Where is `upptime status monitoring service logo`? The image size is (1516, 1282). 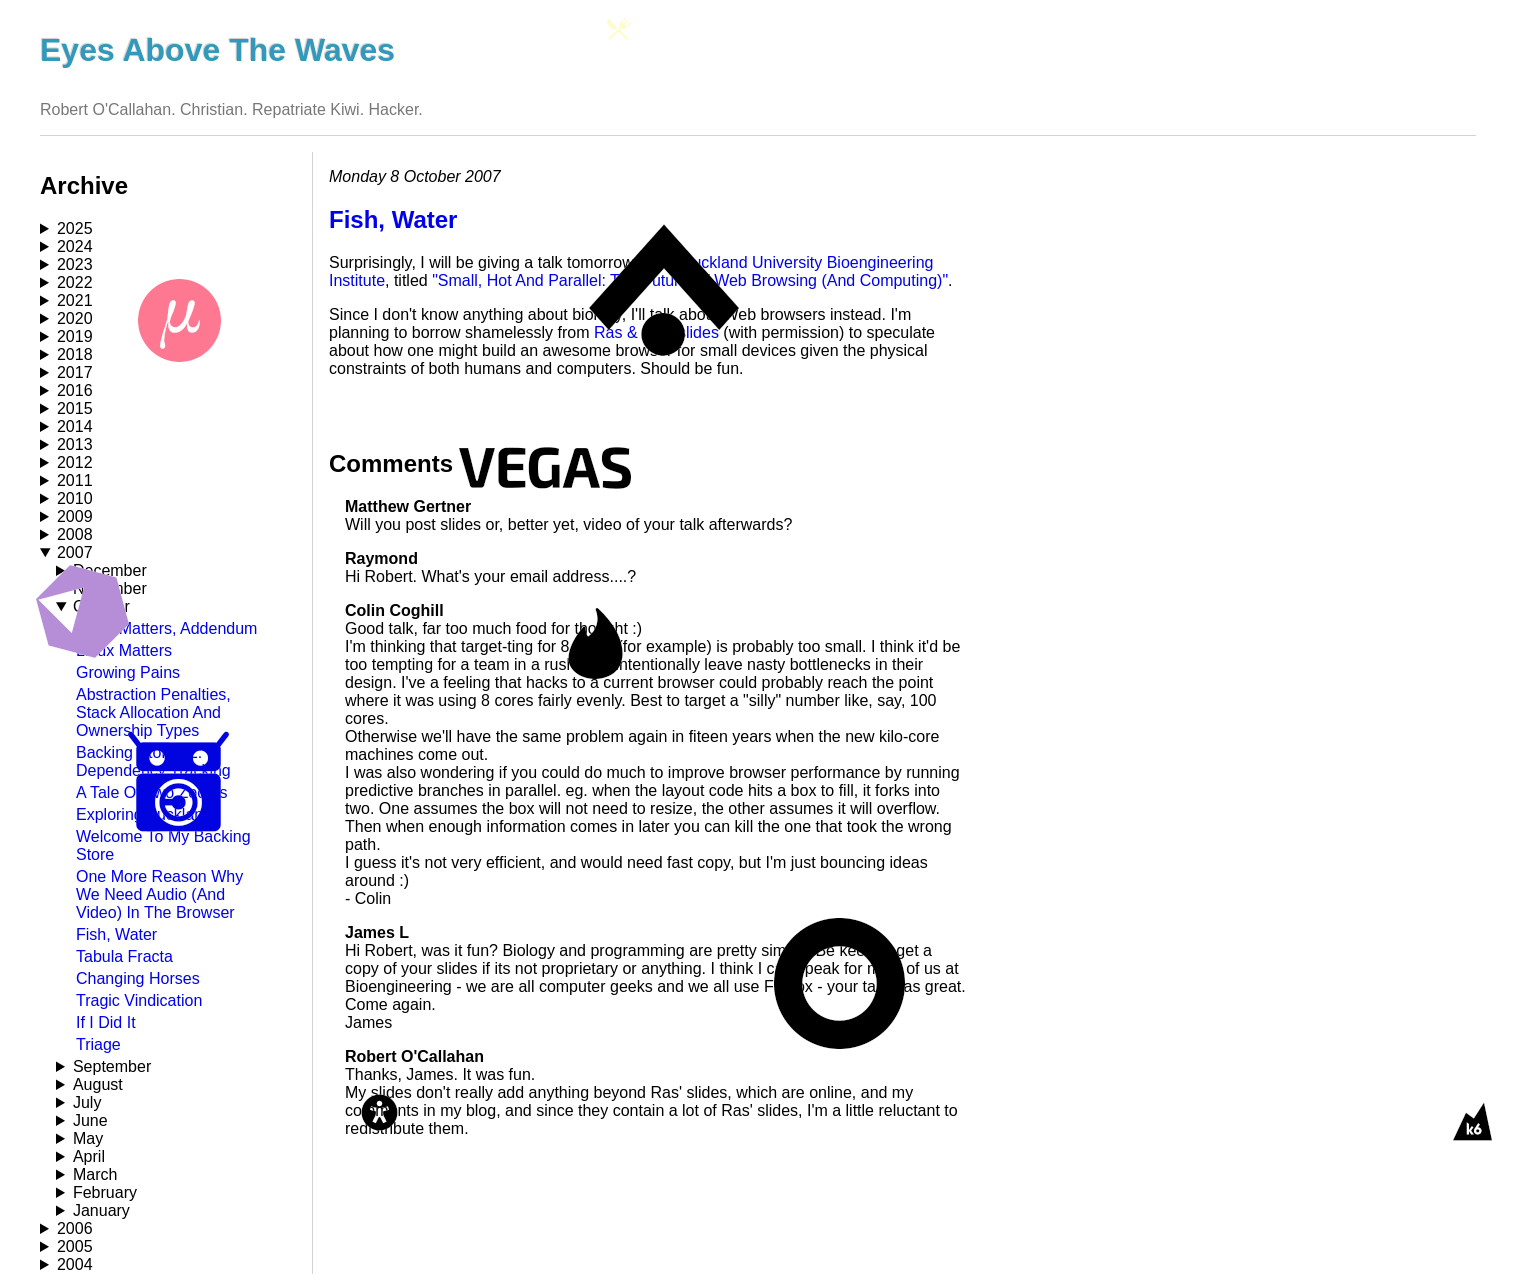
upptime status monitoring service logo is located at coordinates (664, 290).